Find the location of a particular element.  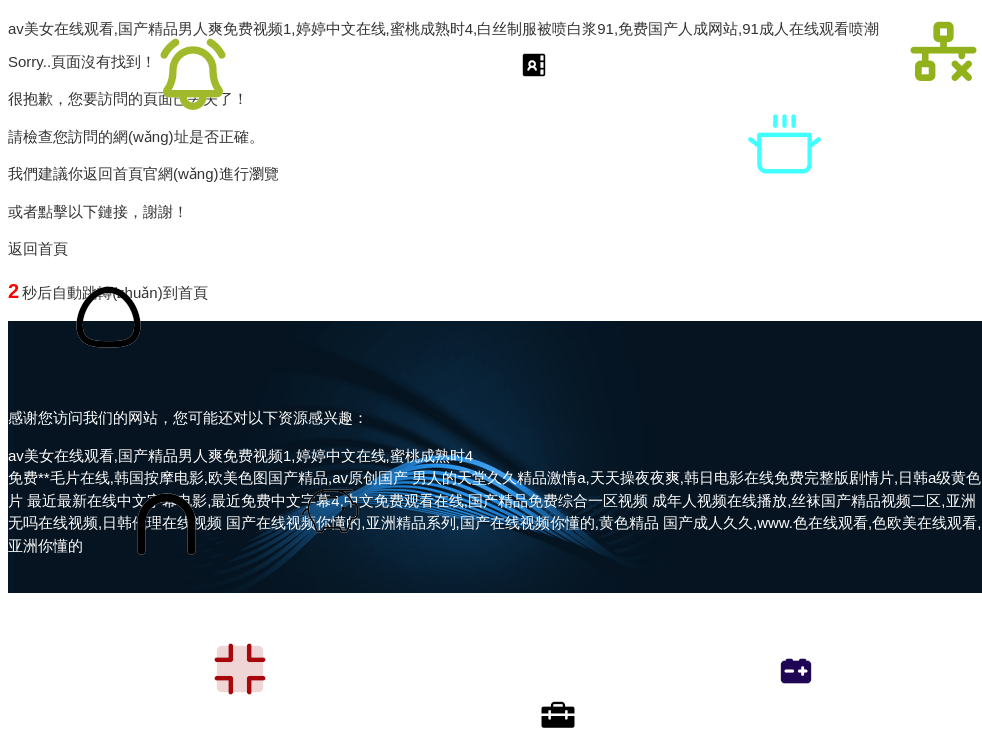

indicates new notifications or alerts is located at coordinates (193, 75).